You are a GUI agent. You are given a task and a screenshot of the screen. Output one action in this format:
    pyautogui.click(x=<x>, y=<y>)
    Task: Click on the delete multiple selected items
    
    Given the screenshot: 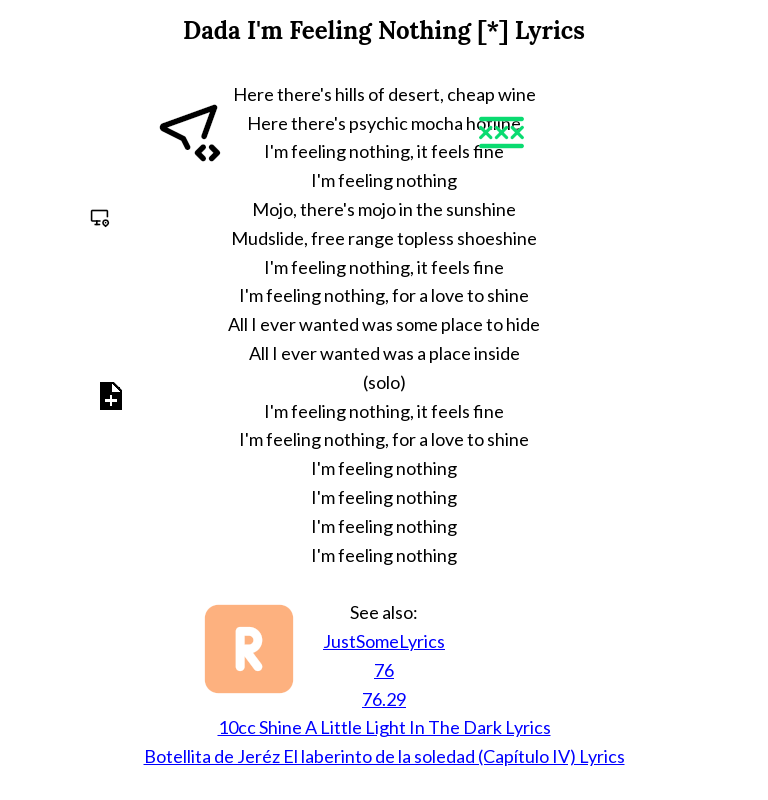 What is the action you would take?
    pyautogui.click(x=501, y=132)
    